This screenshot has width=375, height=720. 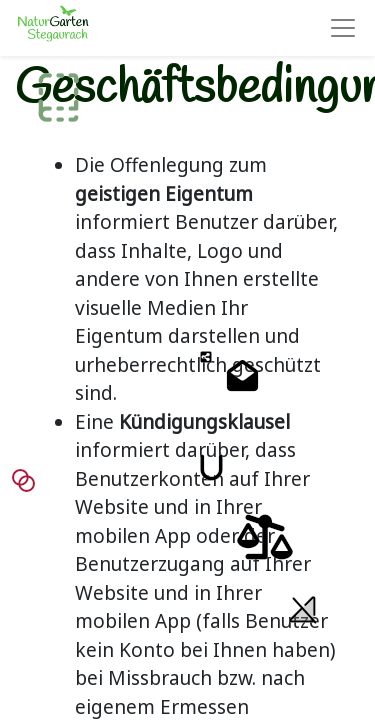 I want to click on share content to social media or other apps, so click(x=206, y=357).